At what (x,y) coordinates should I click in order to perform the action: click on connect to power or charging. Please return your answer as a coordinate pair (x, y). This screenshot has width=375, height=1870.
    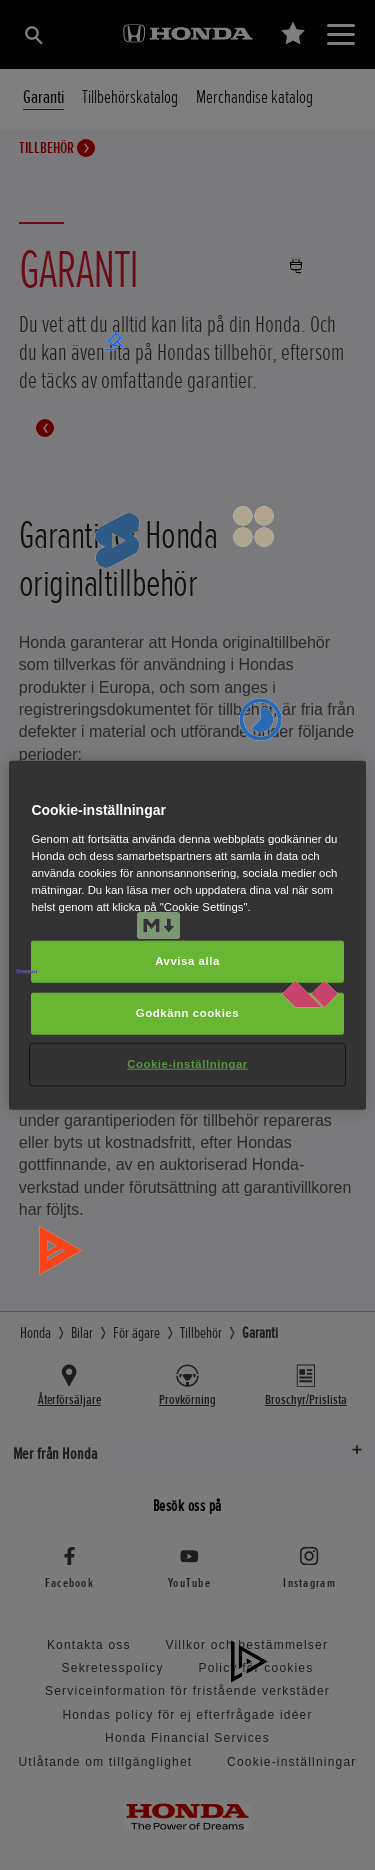
    Looking at the image, I should click on (296, 266).